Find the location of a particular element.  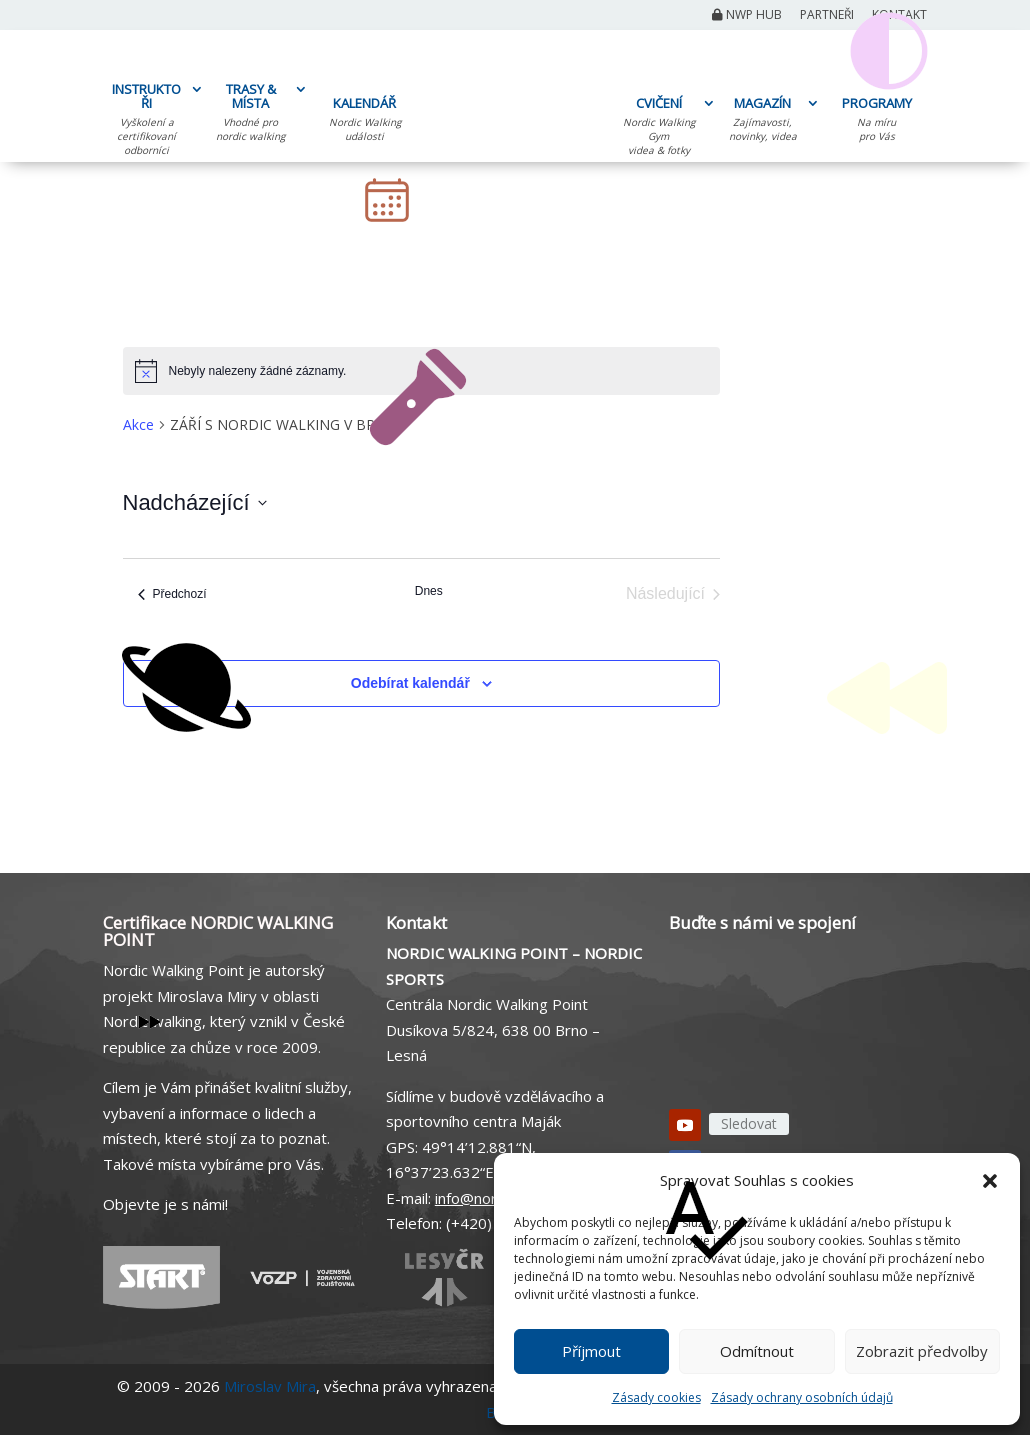

view or open the calendar is located at coordinates (387, 200).